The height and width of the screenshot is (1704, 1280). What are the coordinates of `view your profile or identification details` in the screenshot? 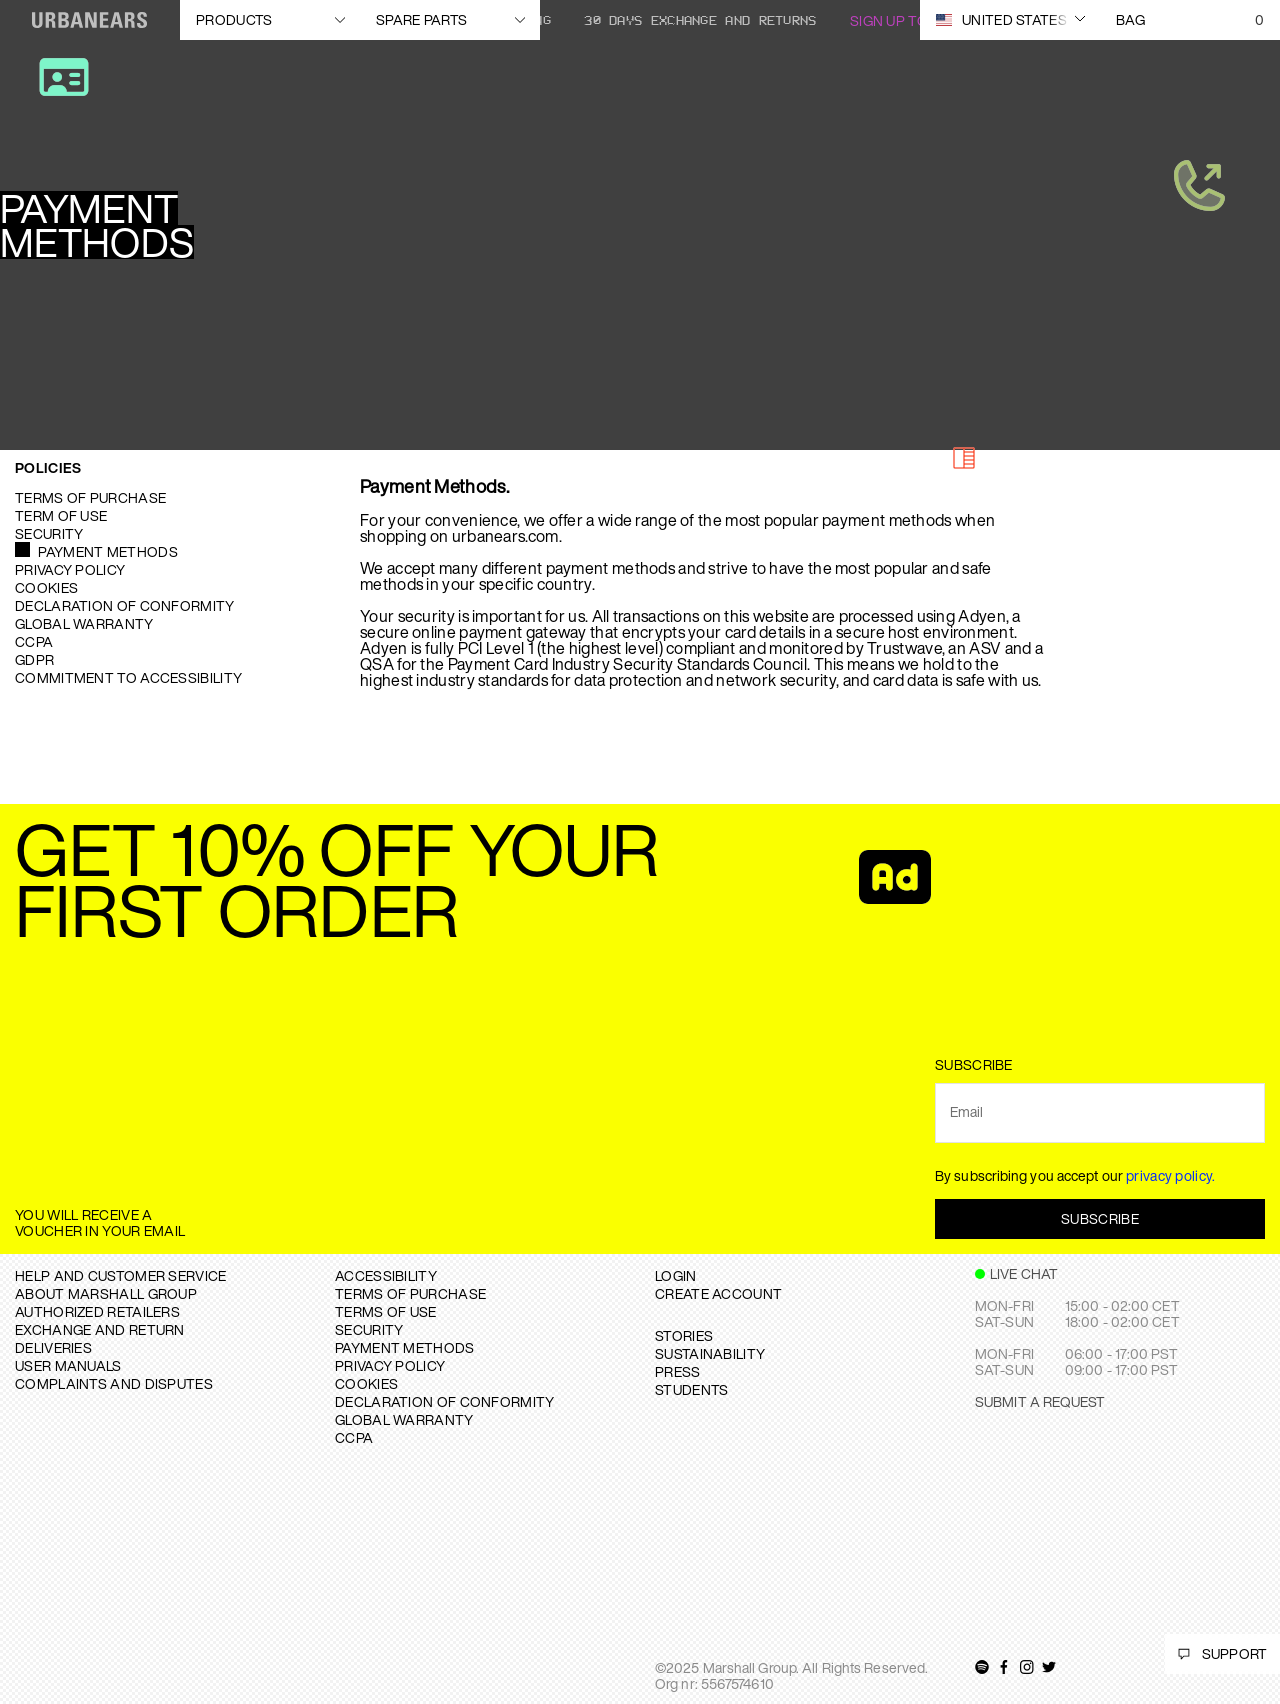 It's located at (64, 77).